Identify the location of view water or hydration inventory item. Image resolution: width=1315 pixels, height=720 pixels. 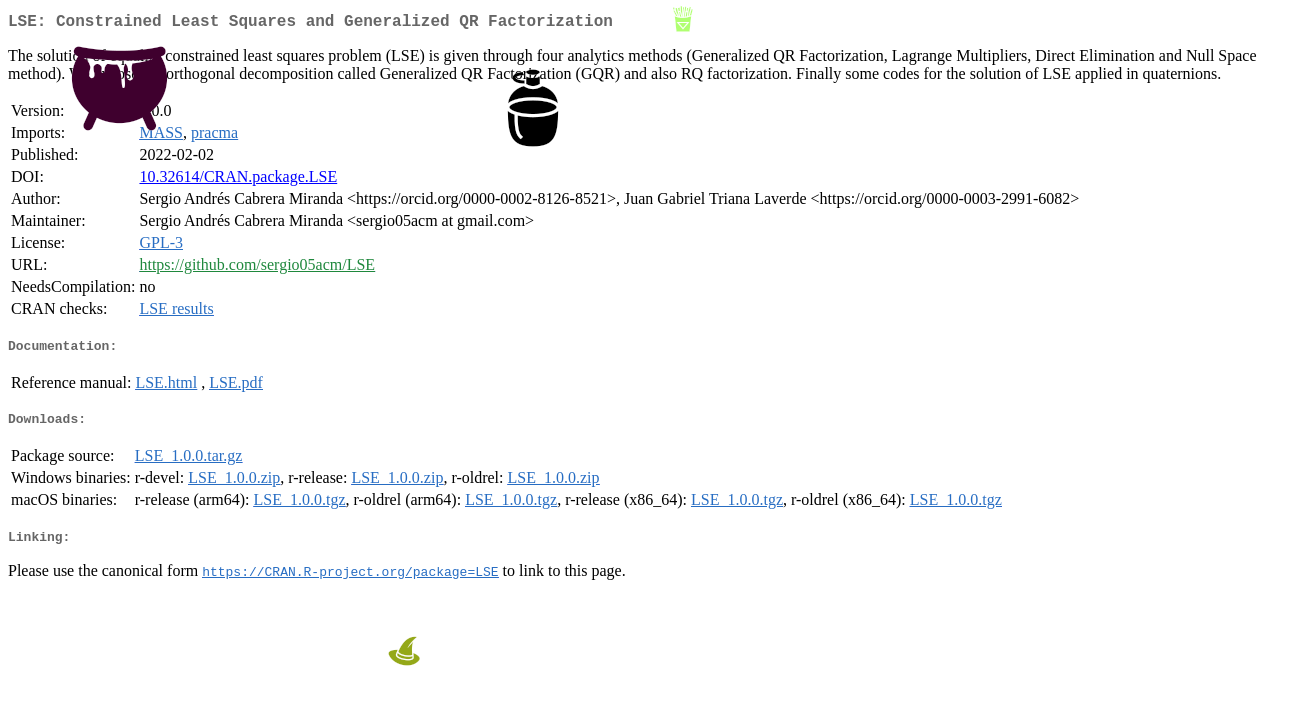
(533, 108).